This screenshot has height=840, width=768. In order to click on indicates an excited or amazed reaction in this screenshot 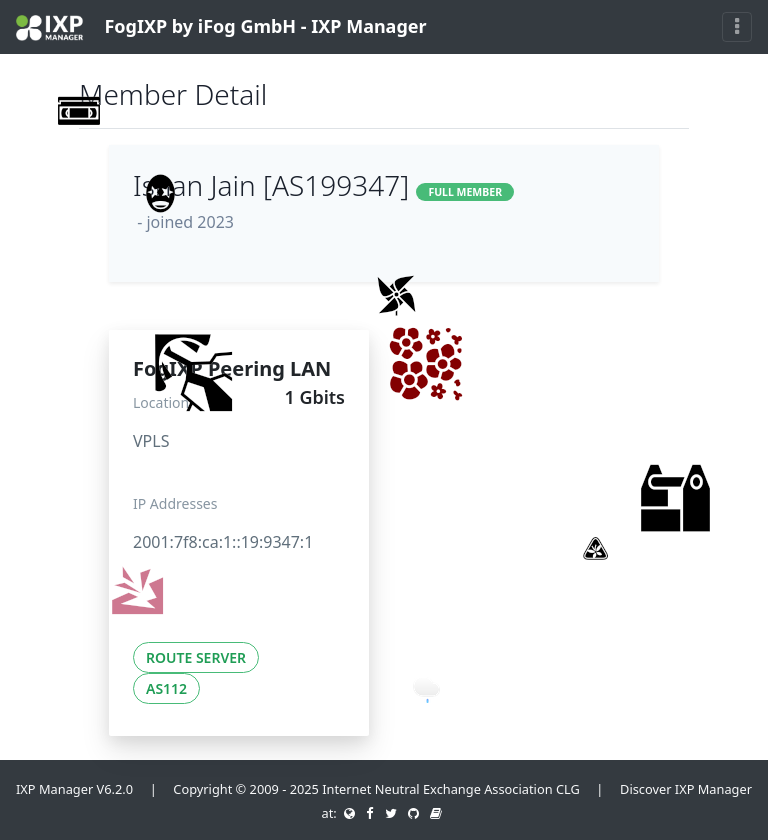, I will do `click(160, 193)`.